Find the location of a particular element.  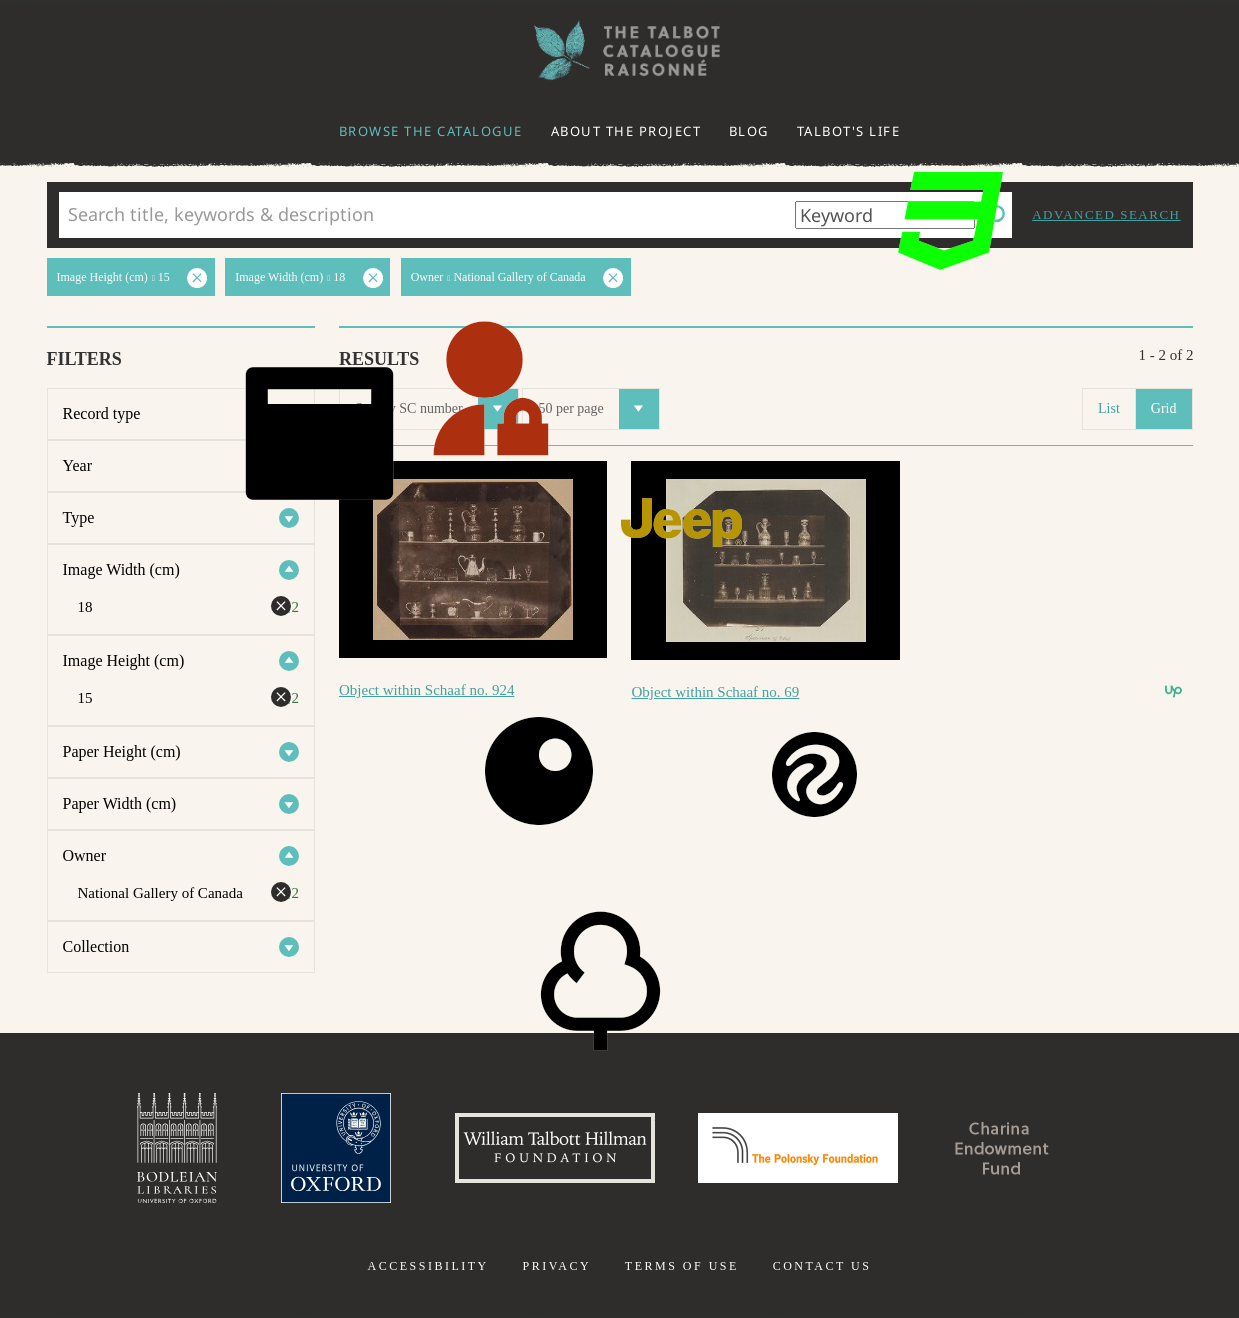

switch to top panel layout is located at coordinates (319, 433).